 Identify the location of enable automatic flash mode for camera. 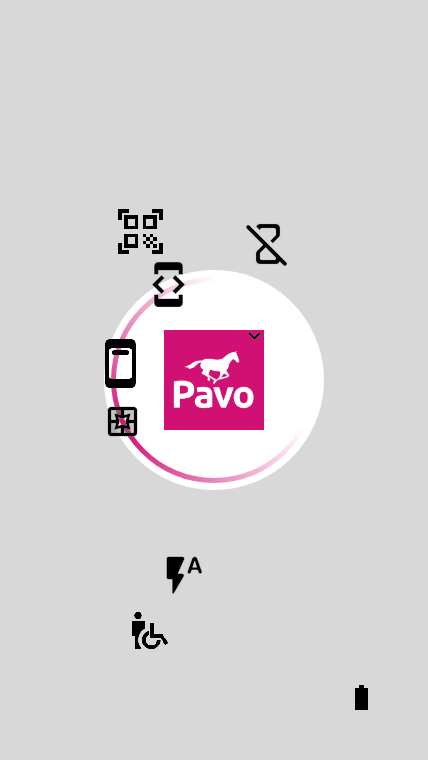
(183, 575).